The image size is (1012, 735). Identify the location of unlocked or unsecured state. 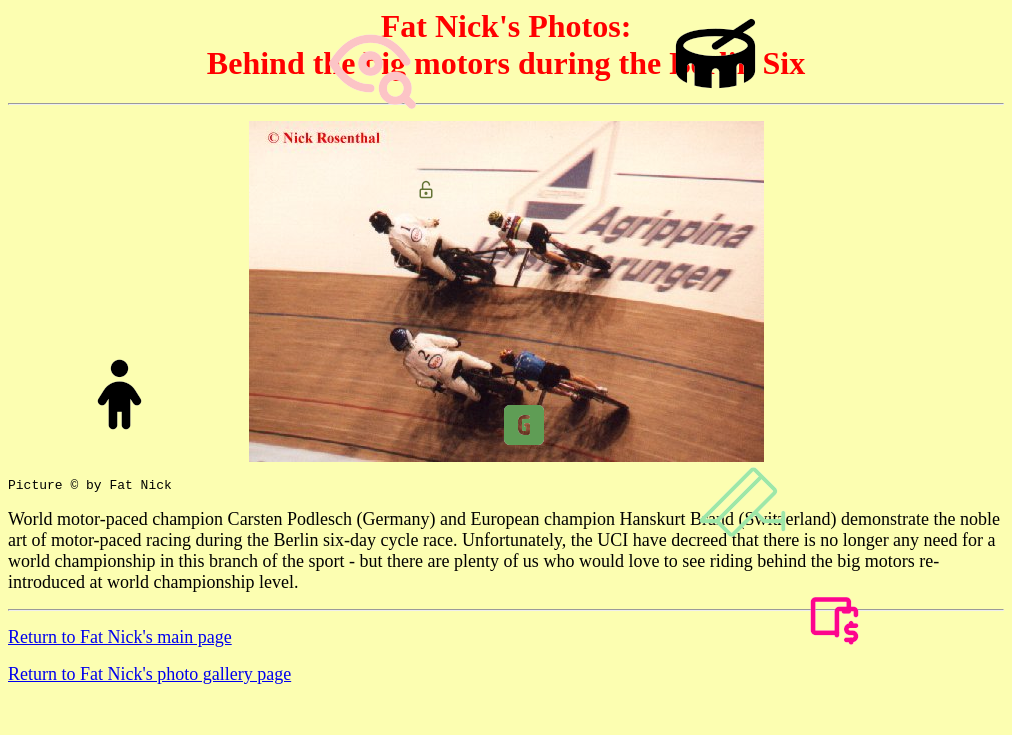
(426, 190).